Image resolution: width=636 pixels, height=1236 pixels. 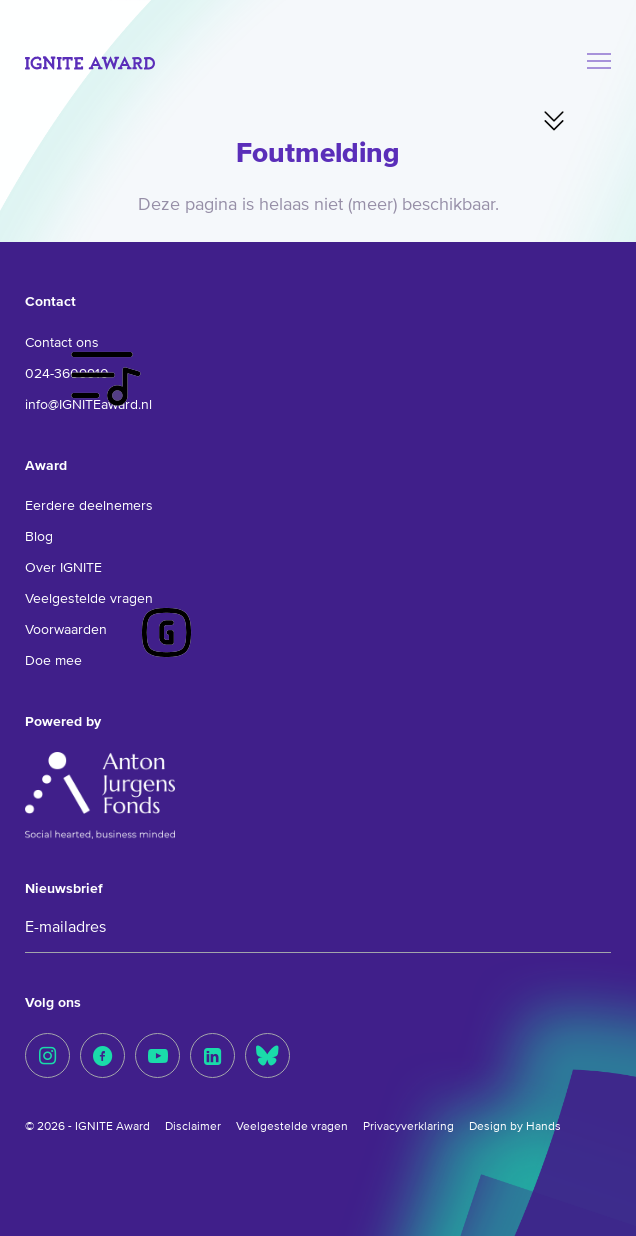 I want to click on view or manage your playlist, so click(x=102, y=375).